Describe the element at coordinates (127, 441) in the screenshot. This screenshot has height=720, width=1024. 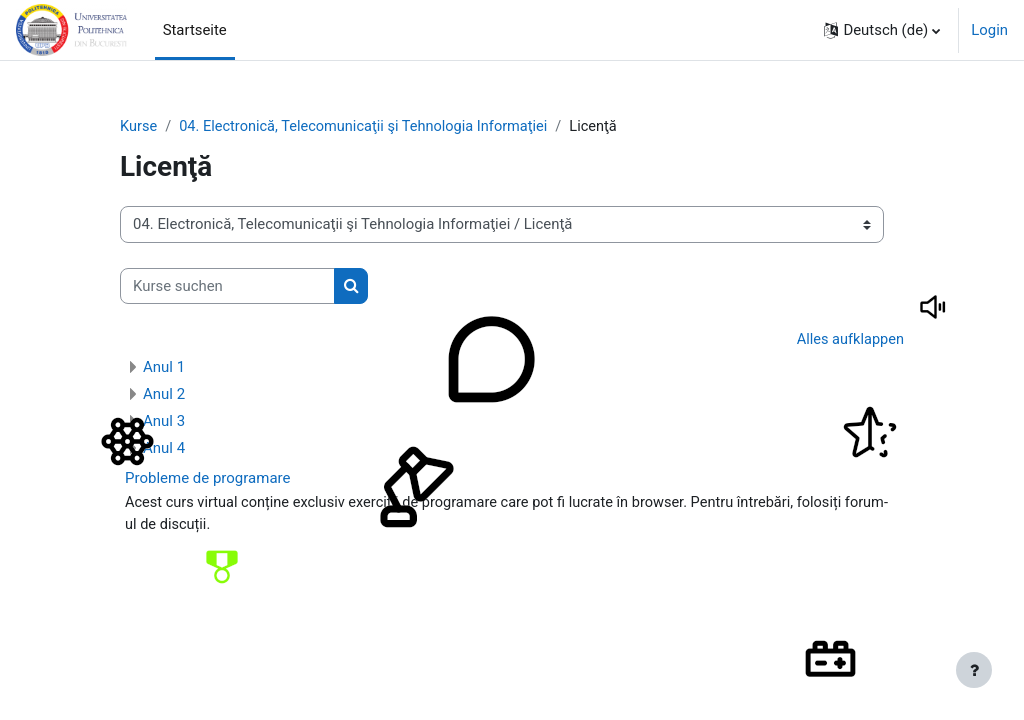
I see `view star-ring network topology` at that location.